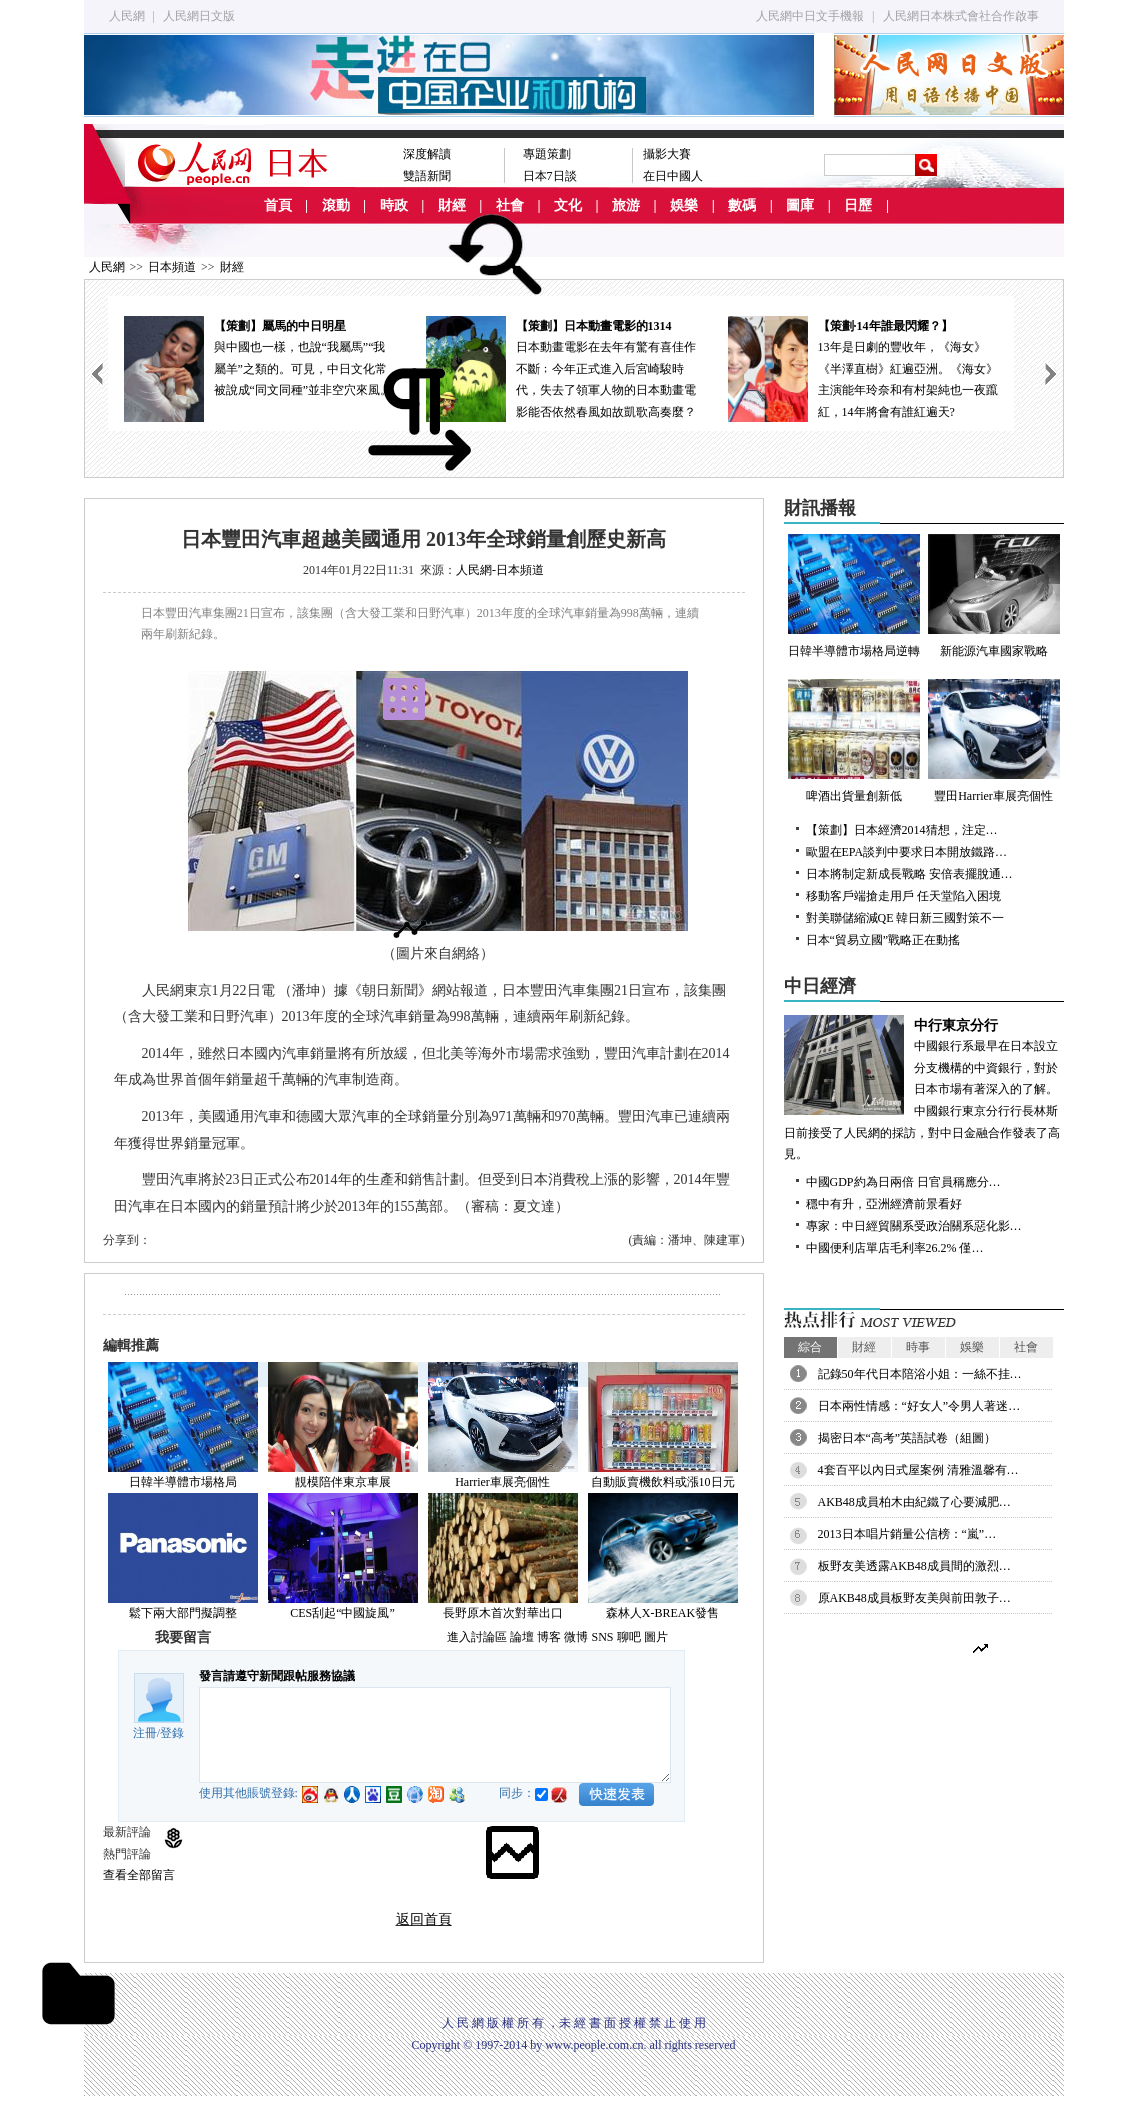 The height and width of the screenshot is (2106, 1147). Describe the element at coordinates (410, 929) in the screenshot. I see `view activity timeline or history` at that location.